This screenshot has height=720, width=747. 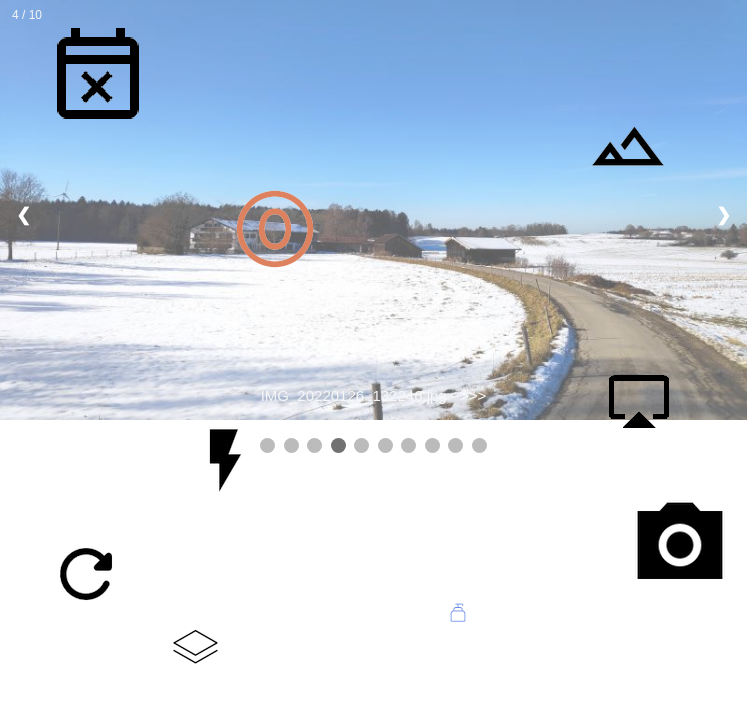 I want to click on stream content to an external display, so click(x=639, y=400).